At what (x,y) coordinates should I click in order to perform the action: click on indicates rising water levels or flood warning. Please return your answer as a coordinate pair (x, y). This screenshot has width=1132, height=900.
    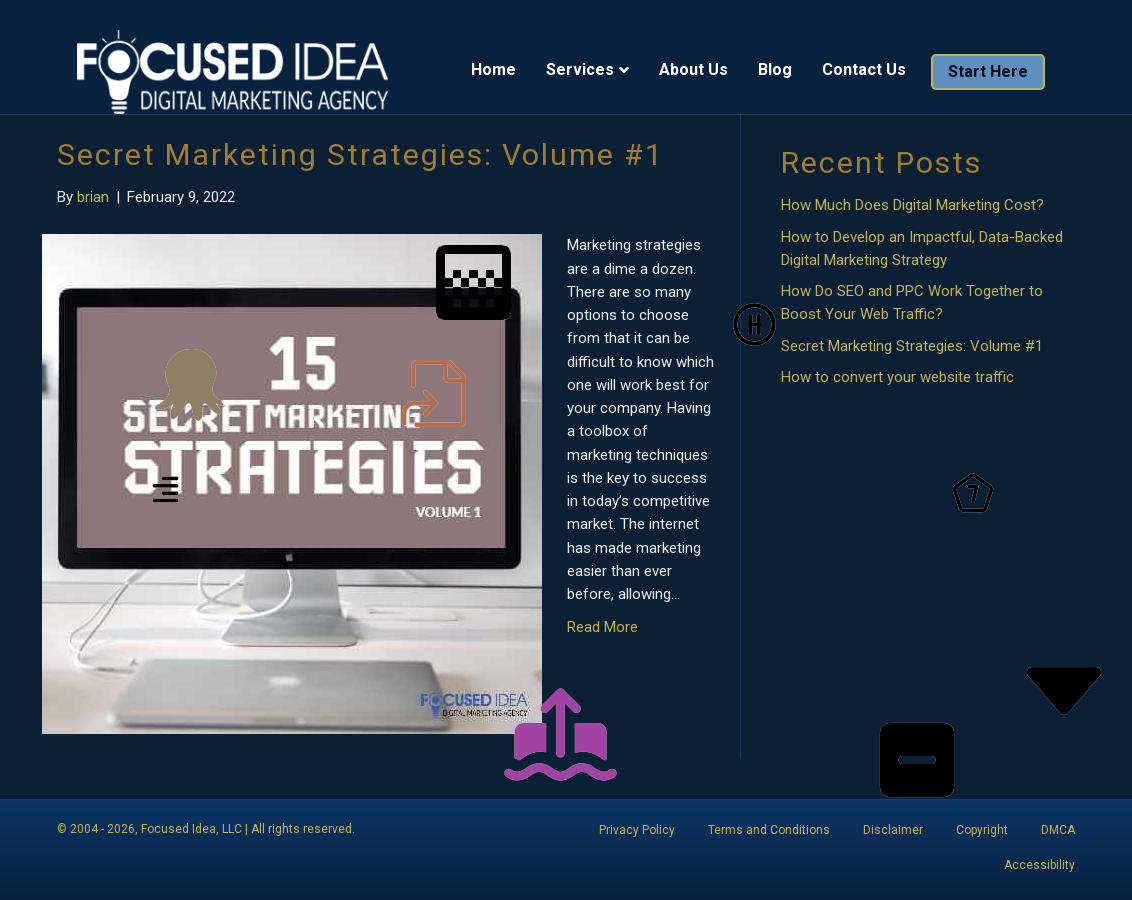
    Looking at the image, I should click on (560, 734).